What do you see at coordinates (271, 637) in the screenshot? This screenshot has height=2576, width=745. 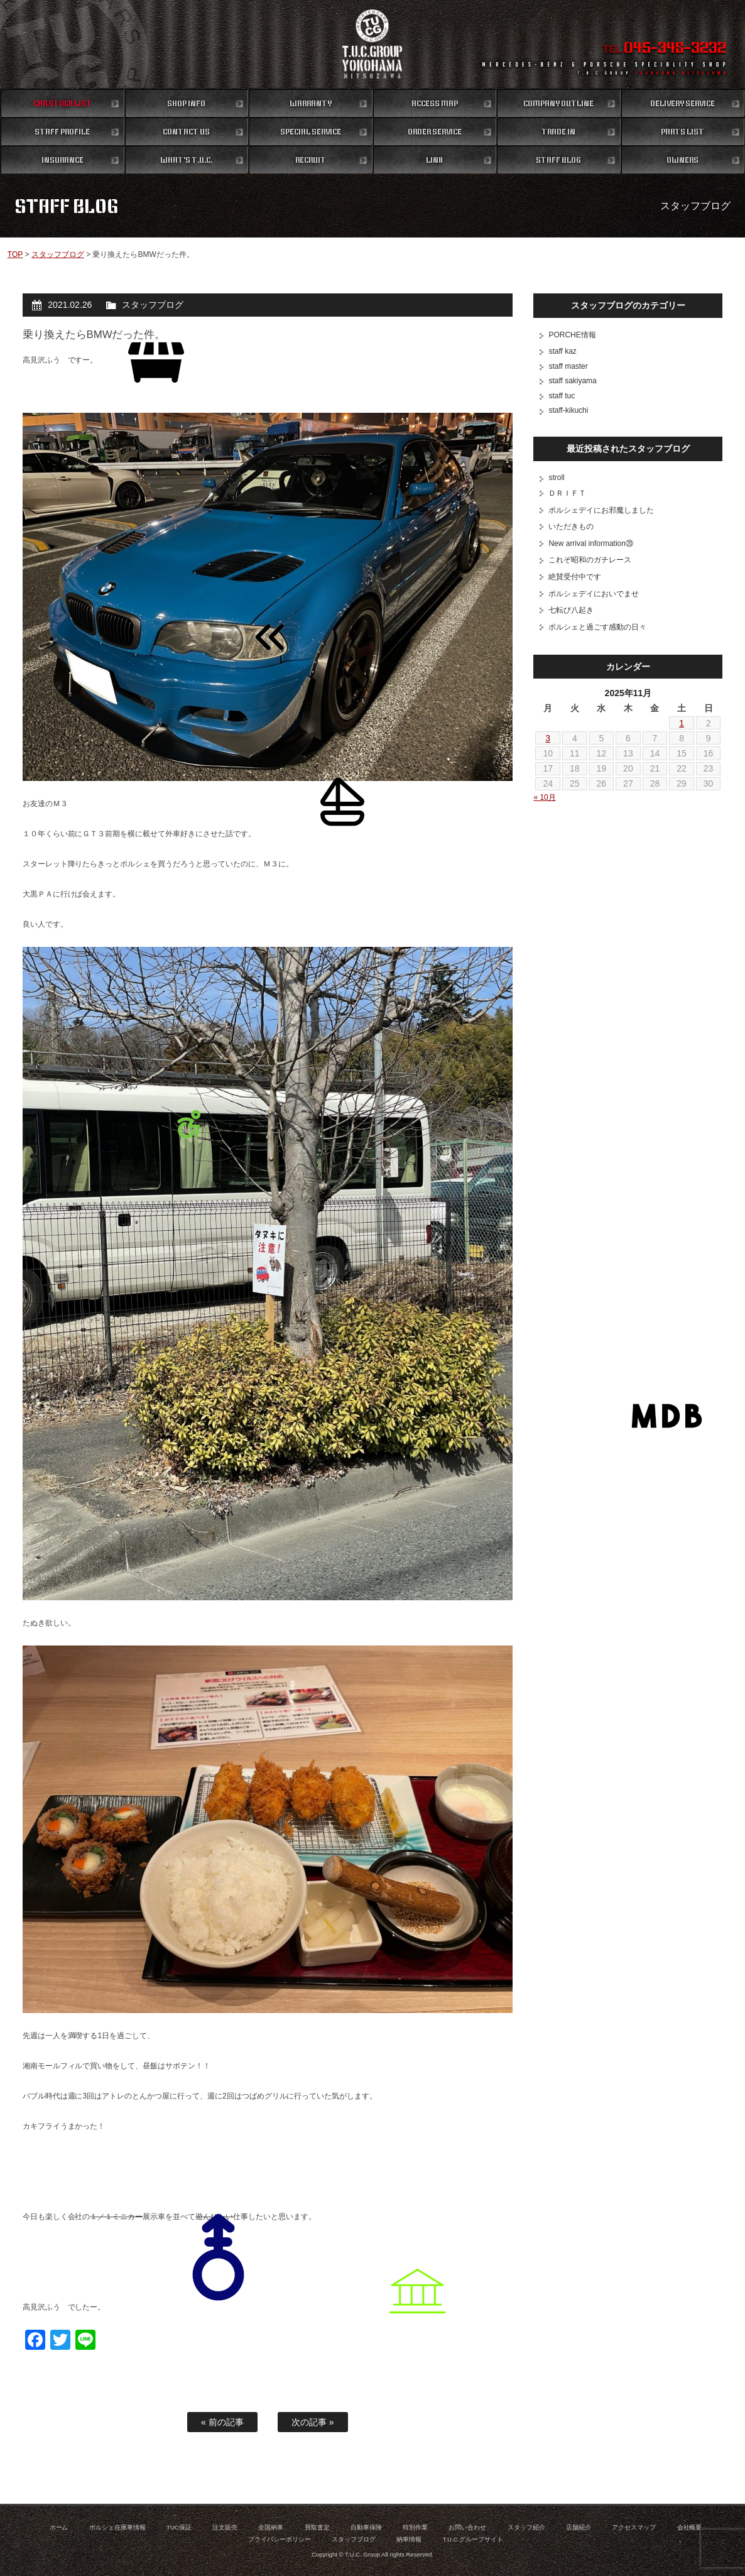 I see `go back to the beginning` at bounding box center [271, 637].